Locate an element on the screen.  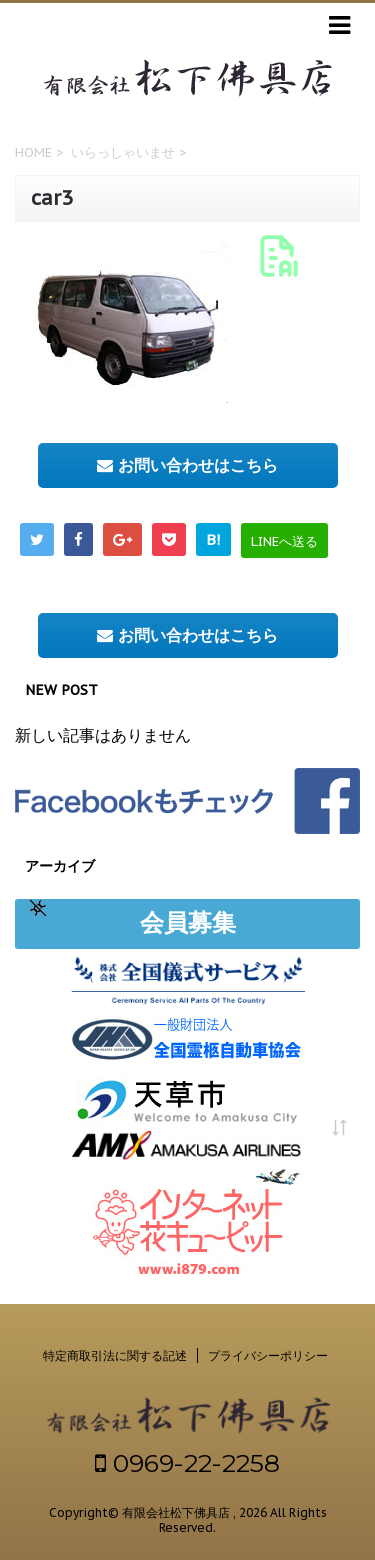
disable genetic or DNA-related features is located at coordinates (38, 908).